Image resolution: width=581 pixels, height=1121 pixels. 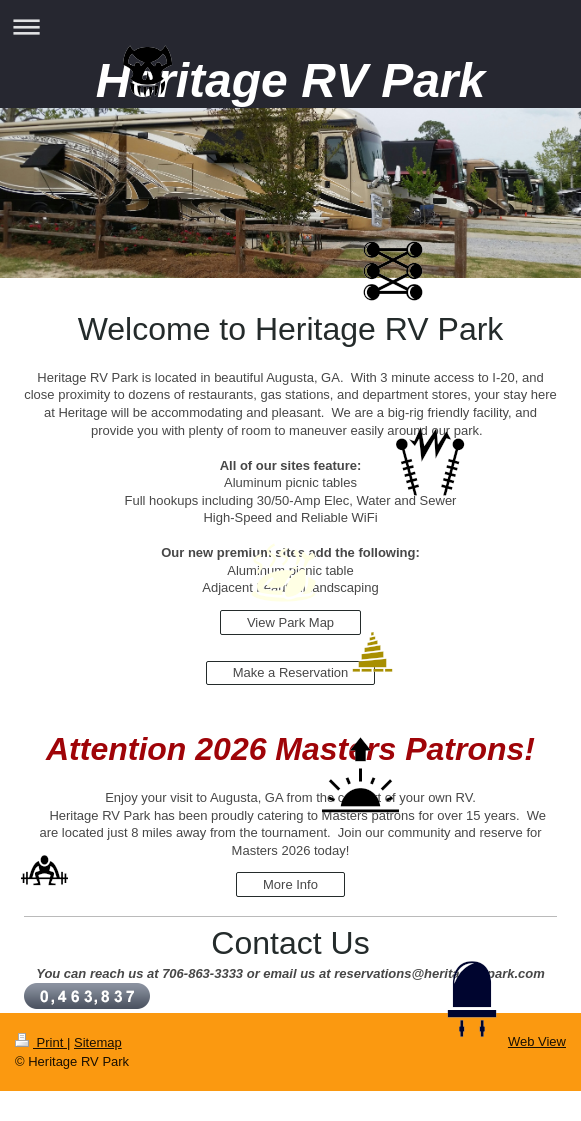 I want to click on view mosque or islamic religious site, so click(x=372, y=650).